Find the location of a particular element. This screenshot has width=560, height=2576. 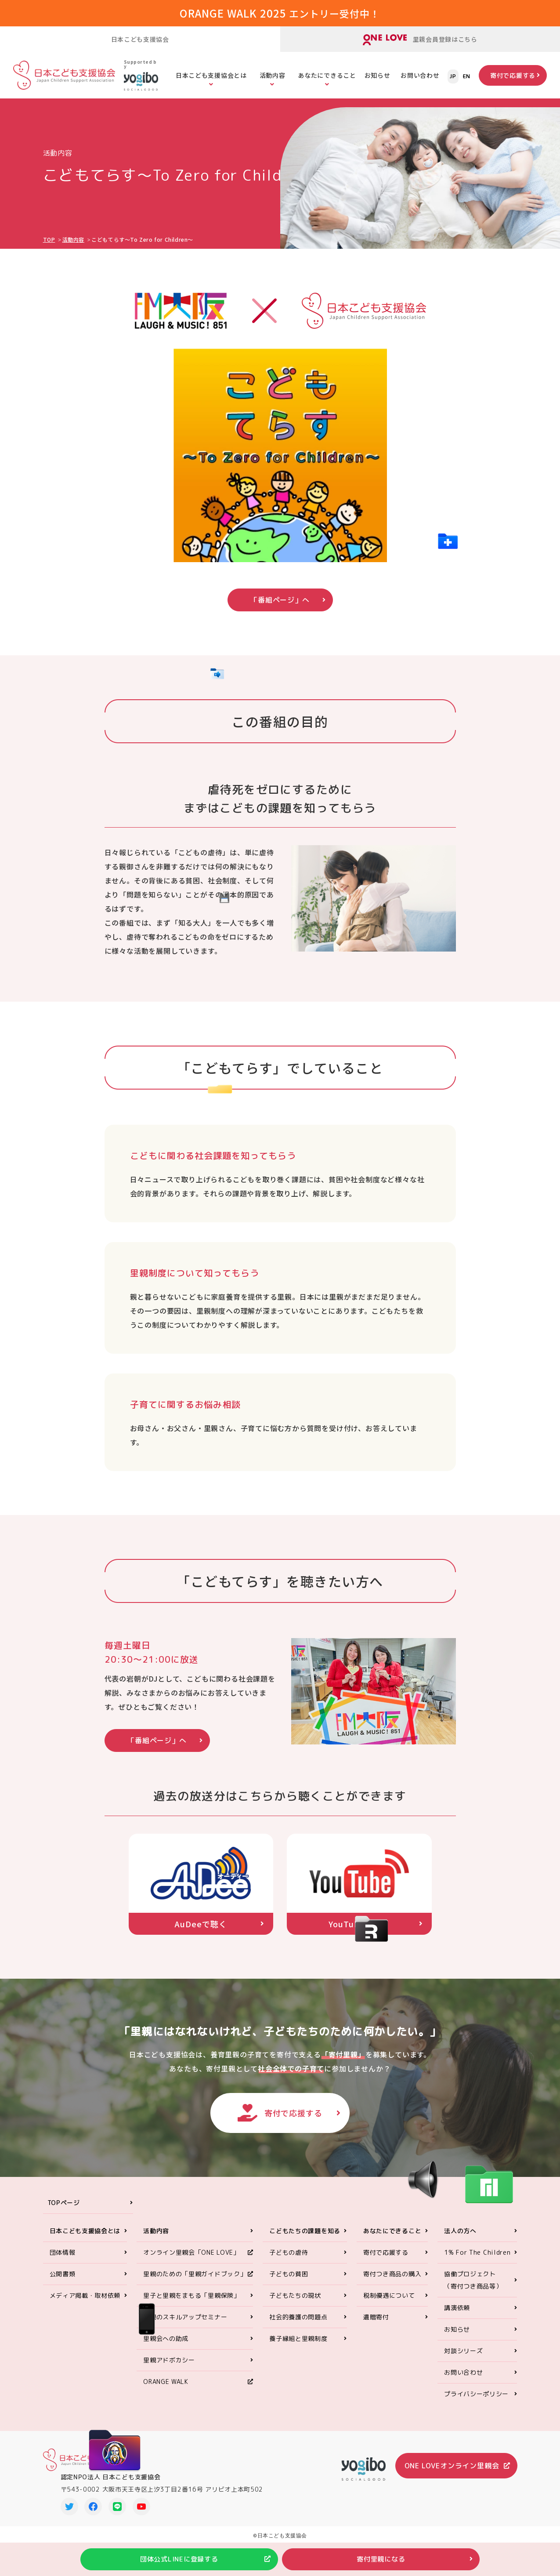

open livefront folder is located at coordinates (220, 1085).